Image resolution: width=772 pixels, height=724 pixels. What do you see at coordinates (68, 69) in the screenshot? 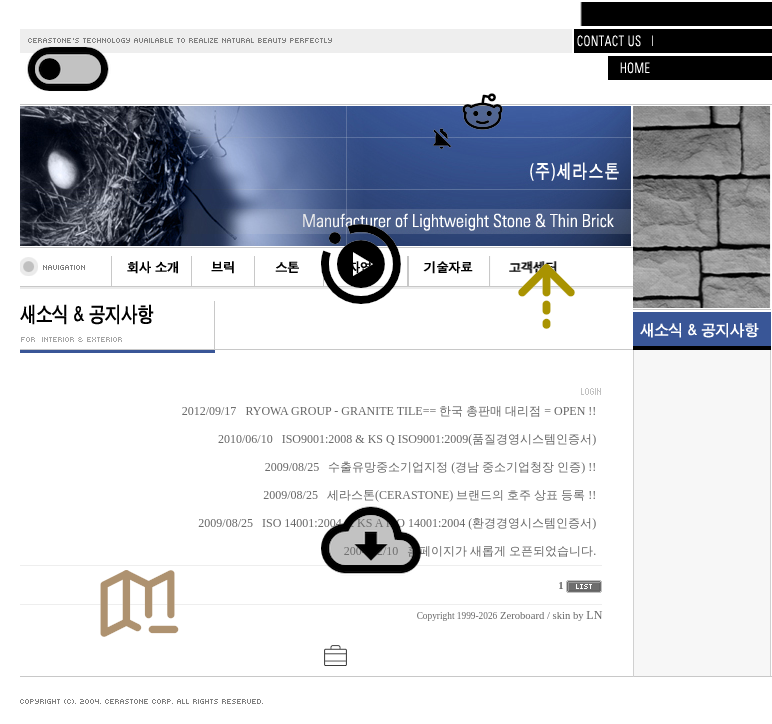
I see `toggle switch in the off position` at bounding box center [68, 69].